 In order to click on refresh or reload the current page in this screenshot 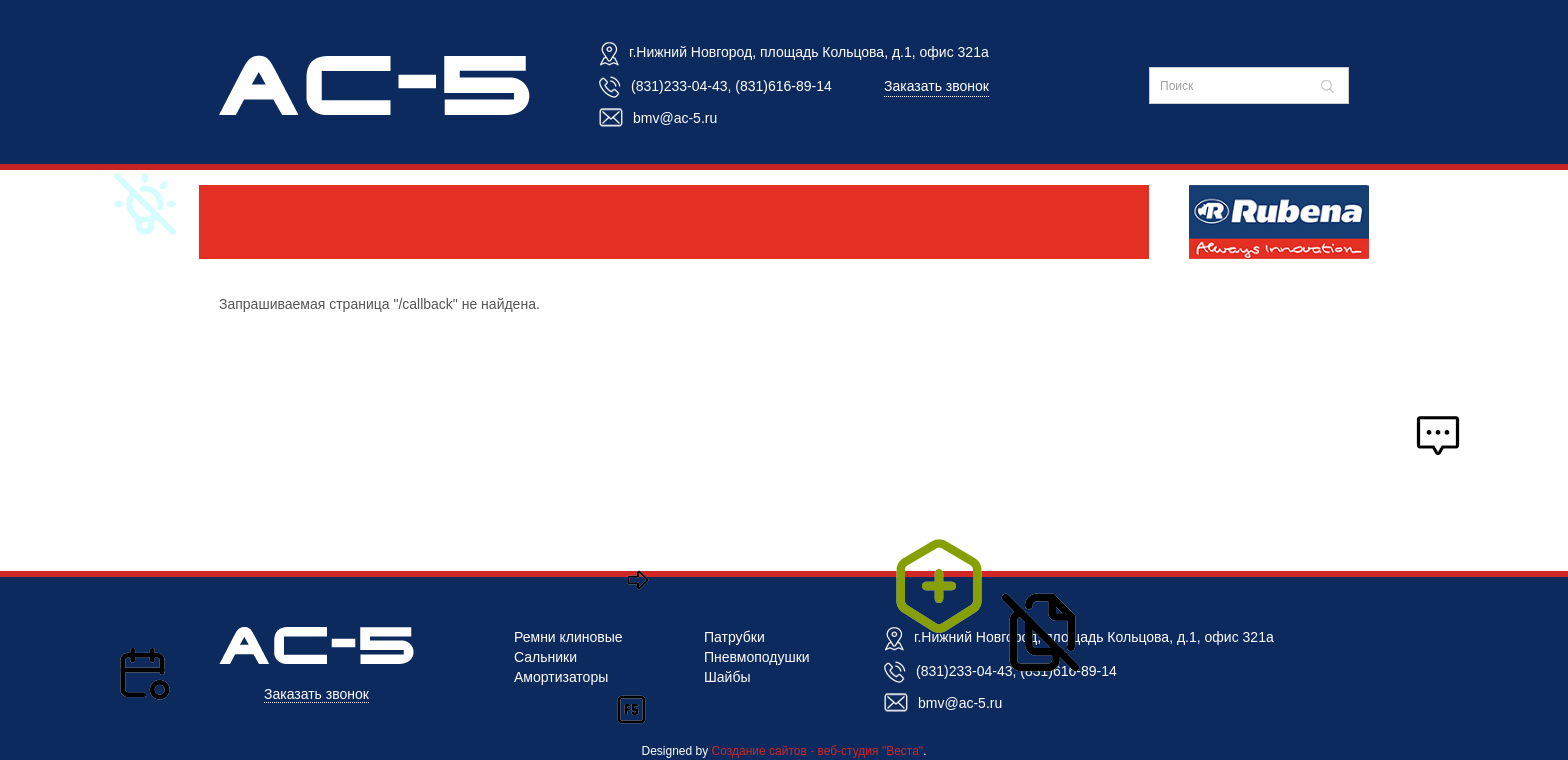, I will do `click(631, 709)`.